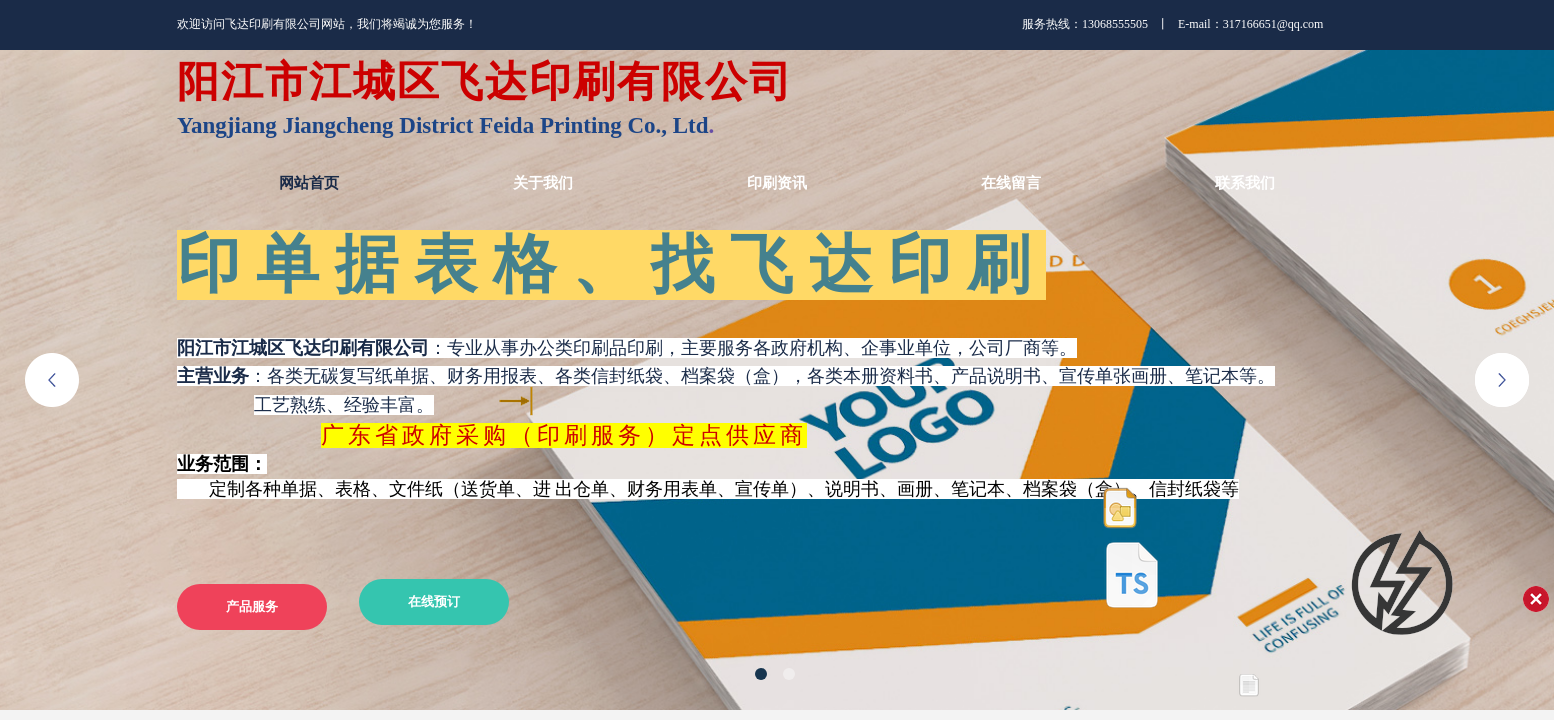 This screenshot has width=1554, height=720. Describe the element at coordinates (1536, 599) in the screenshot. I see `cancel or stop the current action` at that location.